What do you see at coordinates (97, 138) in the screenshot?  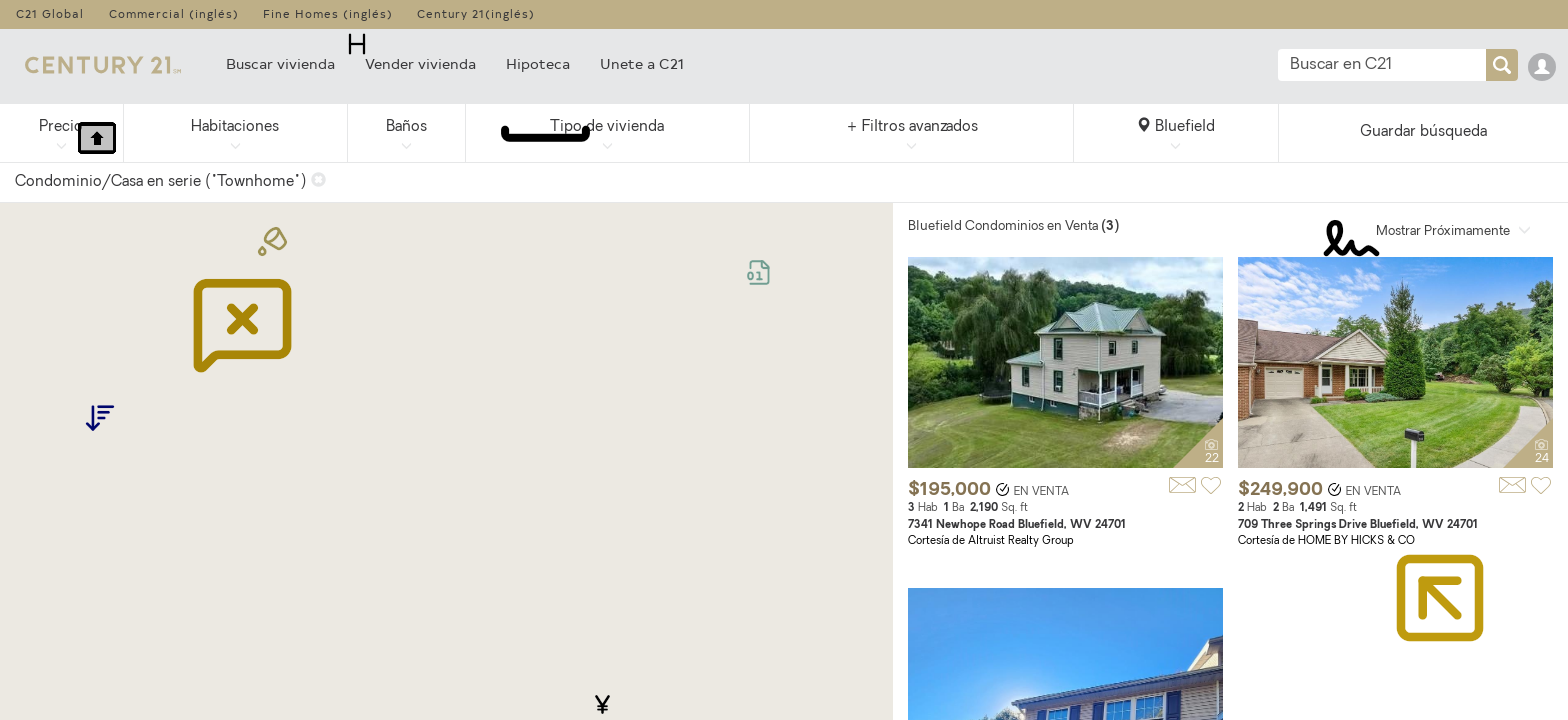 I see `start screen sharing or presentation mode` at bounding box center [97, 138].